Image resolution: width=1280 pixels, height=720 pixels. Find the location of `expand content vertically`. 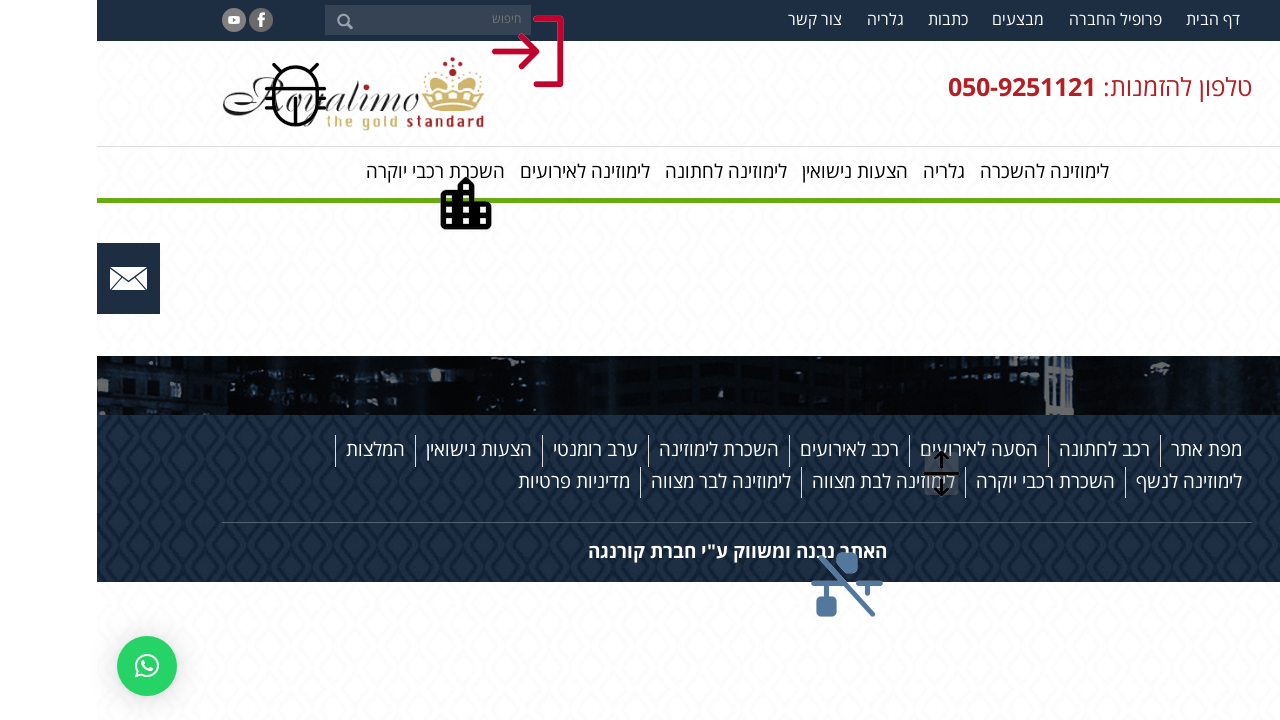

expand content vertically is located at coordinates (941, 473).